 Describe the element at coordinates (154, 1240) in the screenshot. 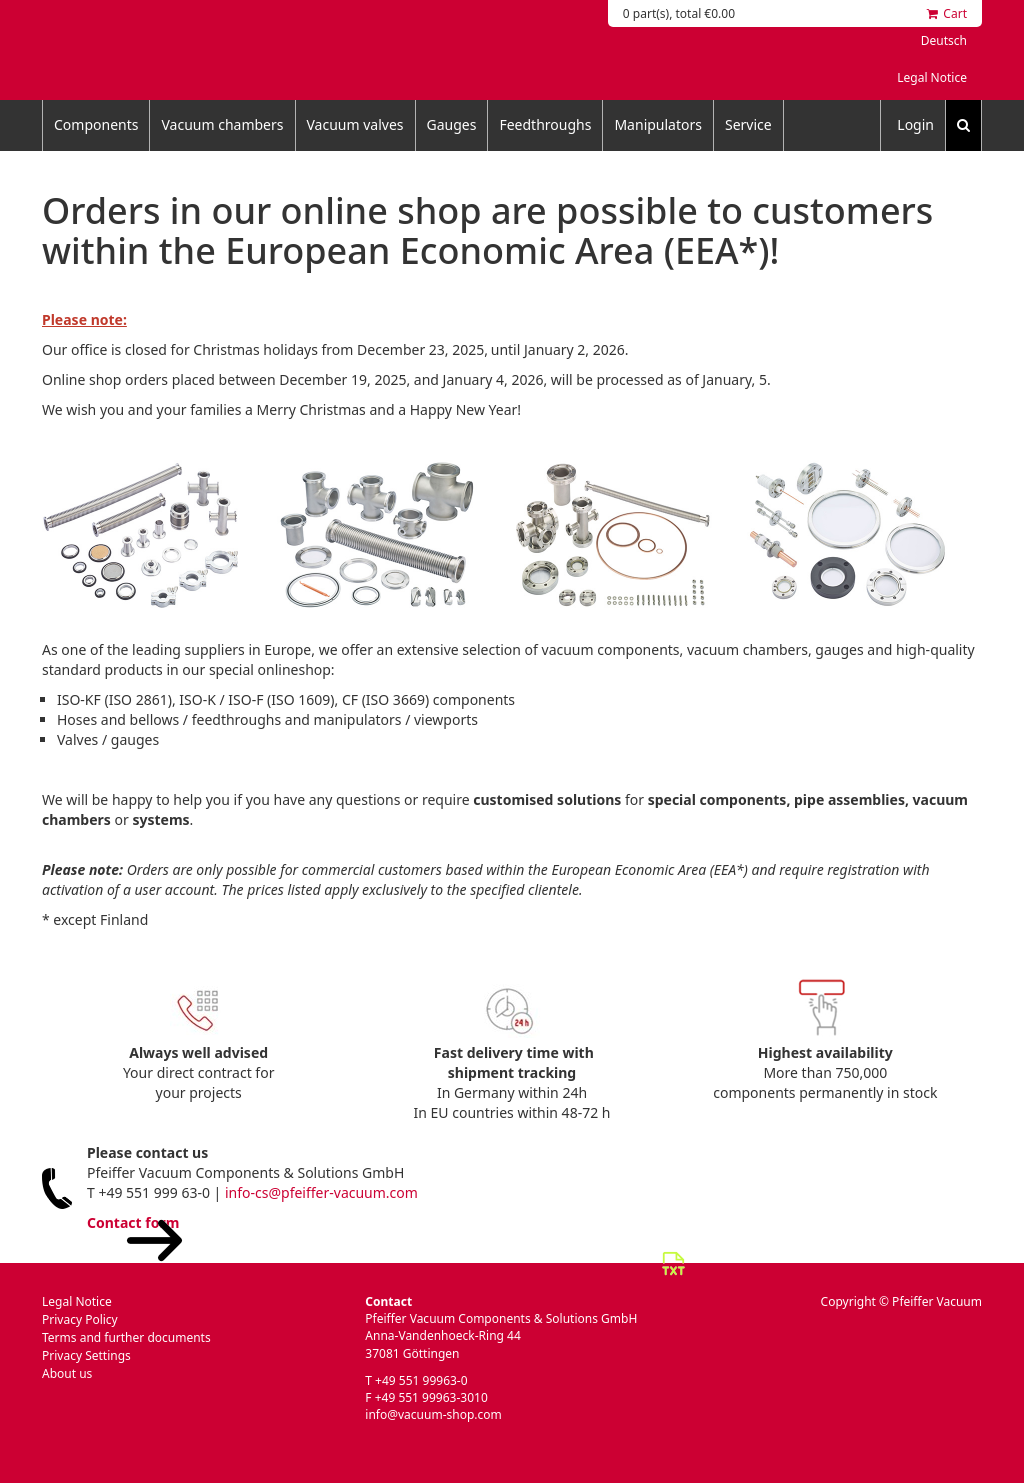

I see `proceed to the next step` at that location.